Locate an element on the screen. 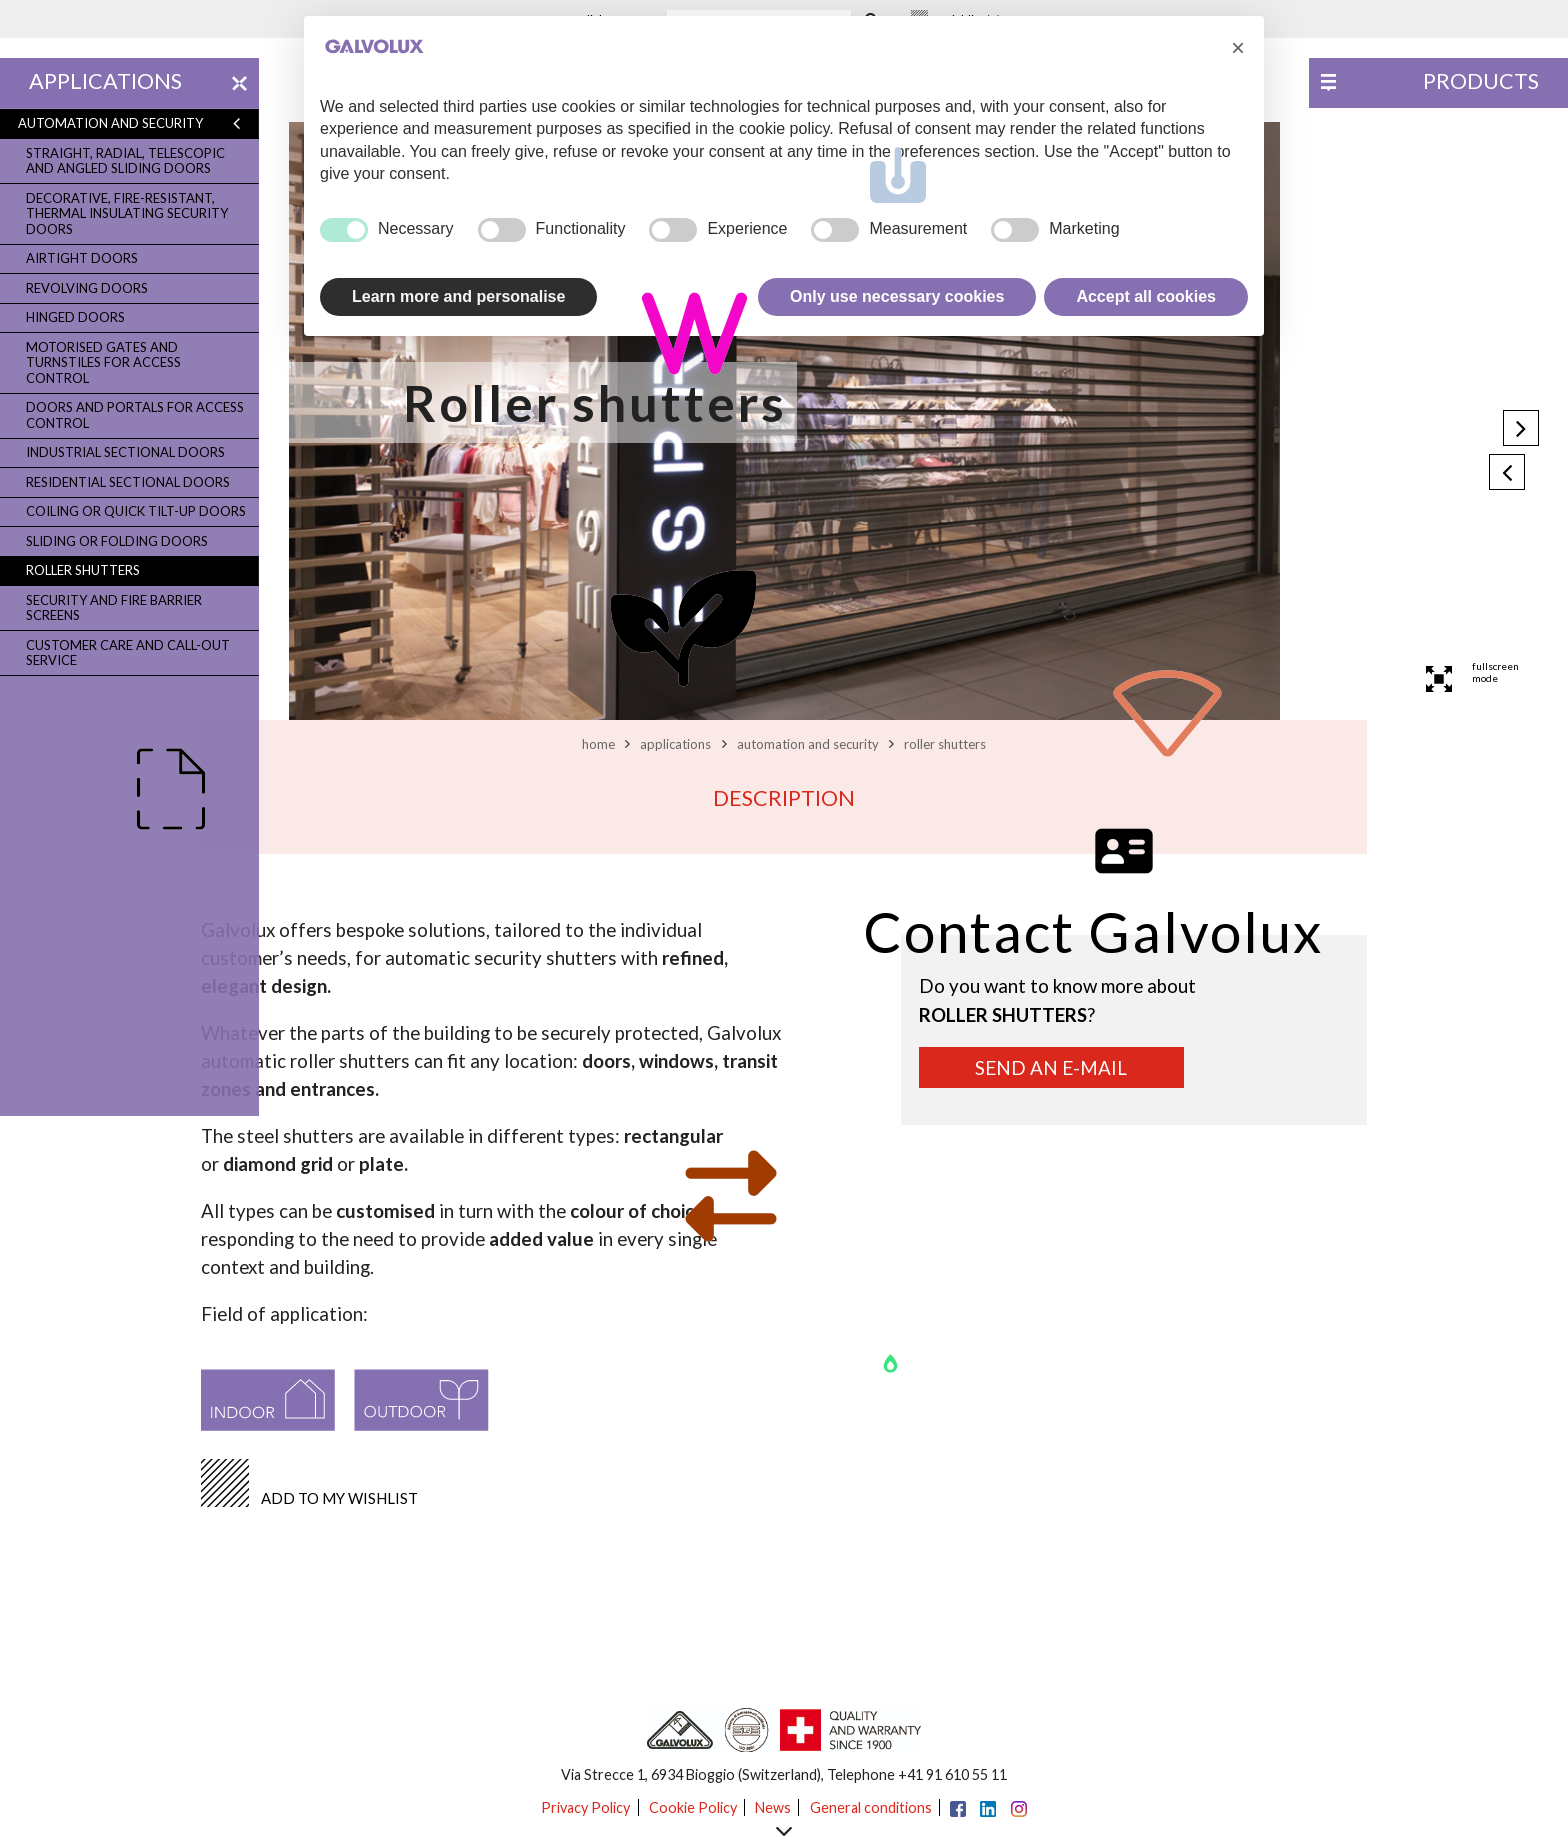 The image size is (1568, 1846). access plant care or gardening features is located at coordinates (683, 623).